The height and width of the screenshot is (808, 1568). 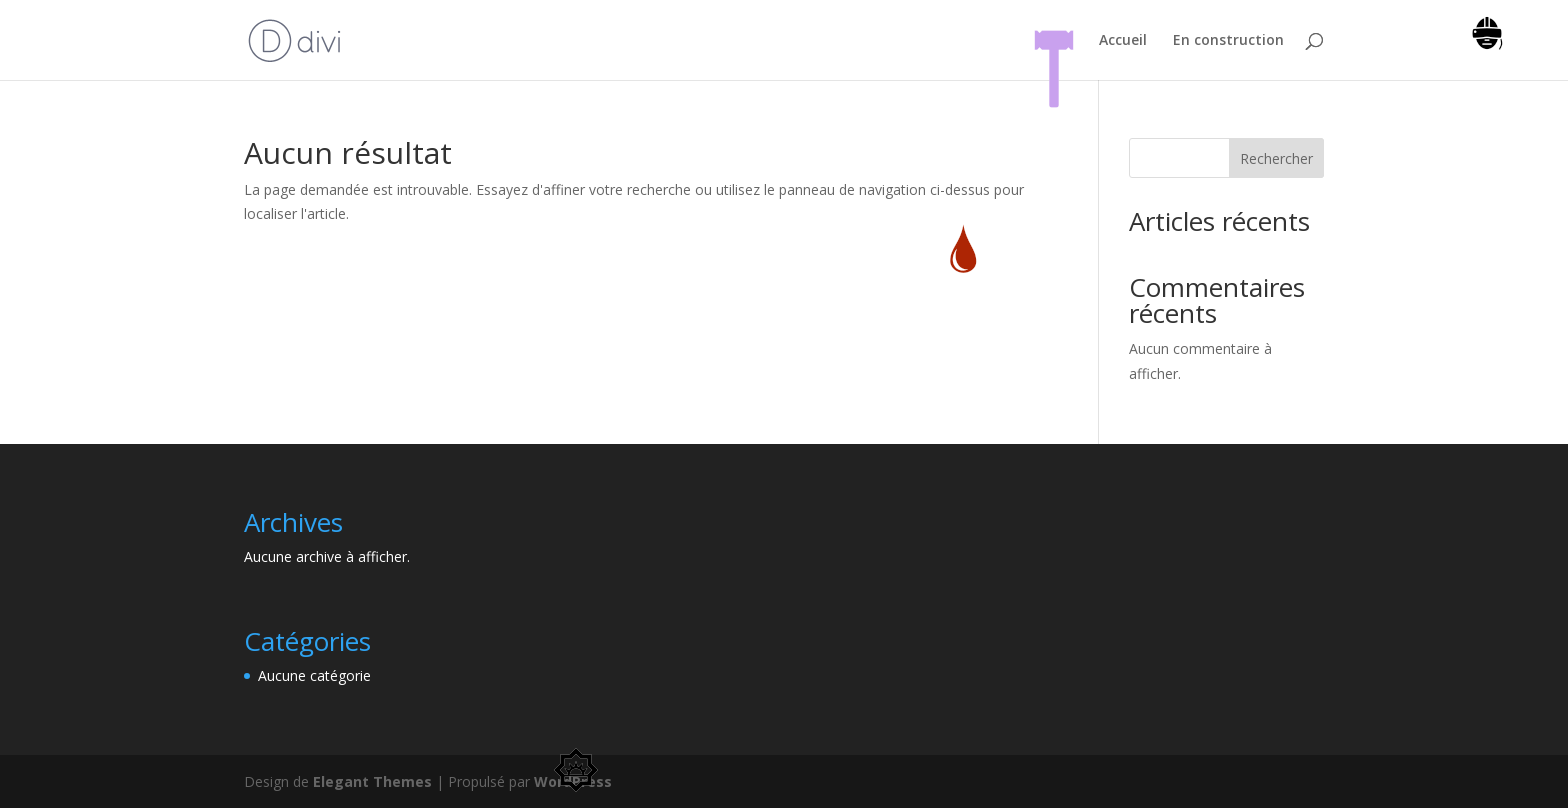 What do you see at coordinates (576, 770) in the screenshot?
I see `decorative badge or achievement icon` at bounding box center [576, 770].